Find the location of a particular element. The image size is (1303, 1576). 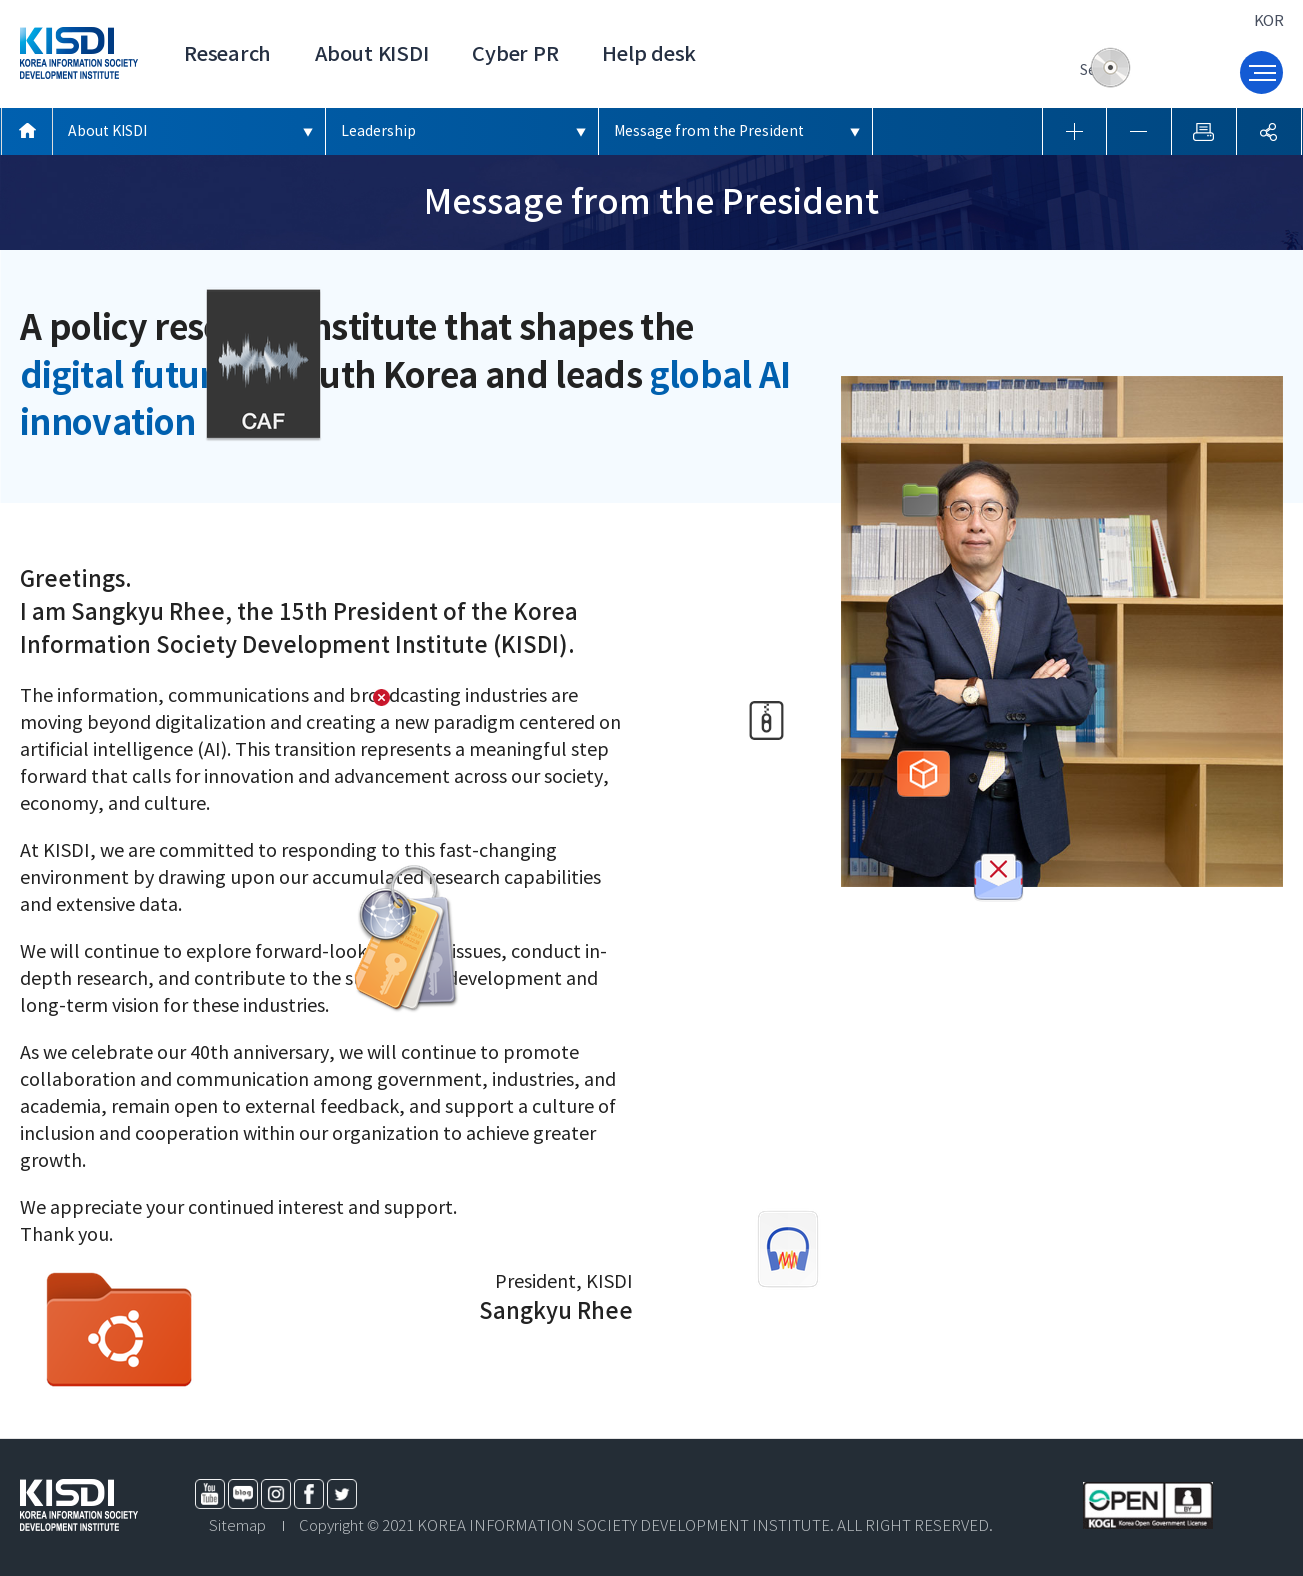

an audacity audio project file is located at coordinates (788, 1249).